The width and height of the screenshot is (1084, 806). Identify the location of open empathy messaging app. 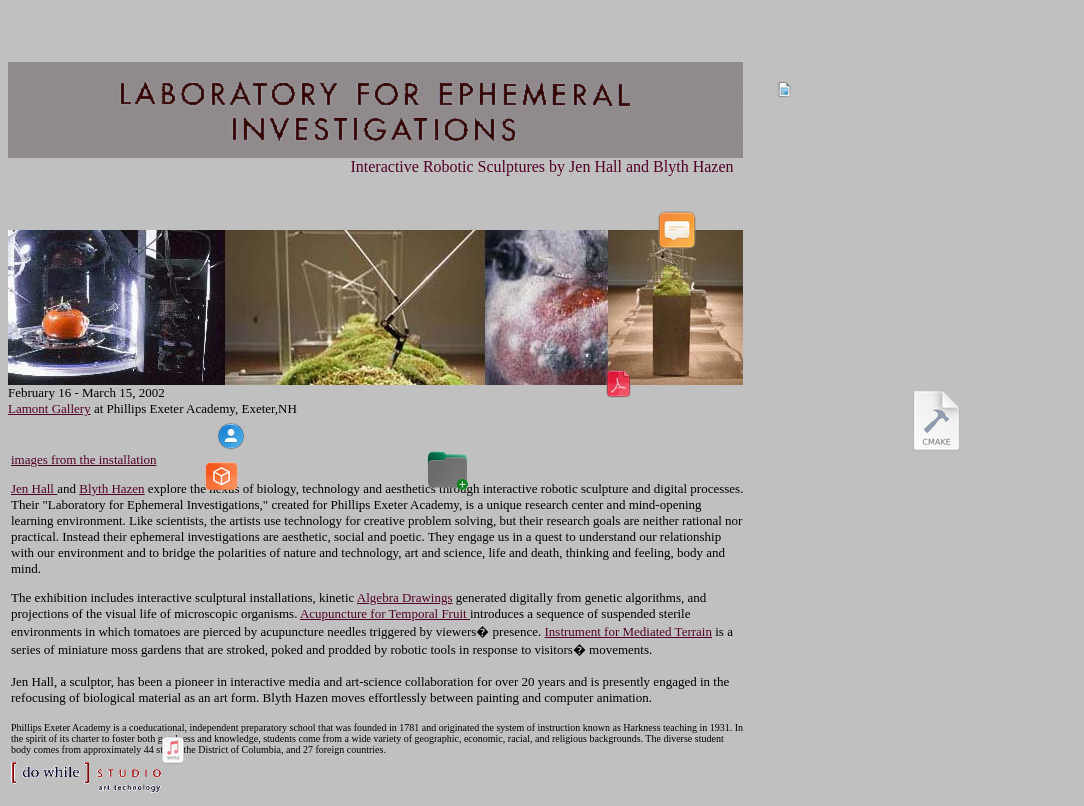
(677, 230).